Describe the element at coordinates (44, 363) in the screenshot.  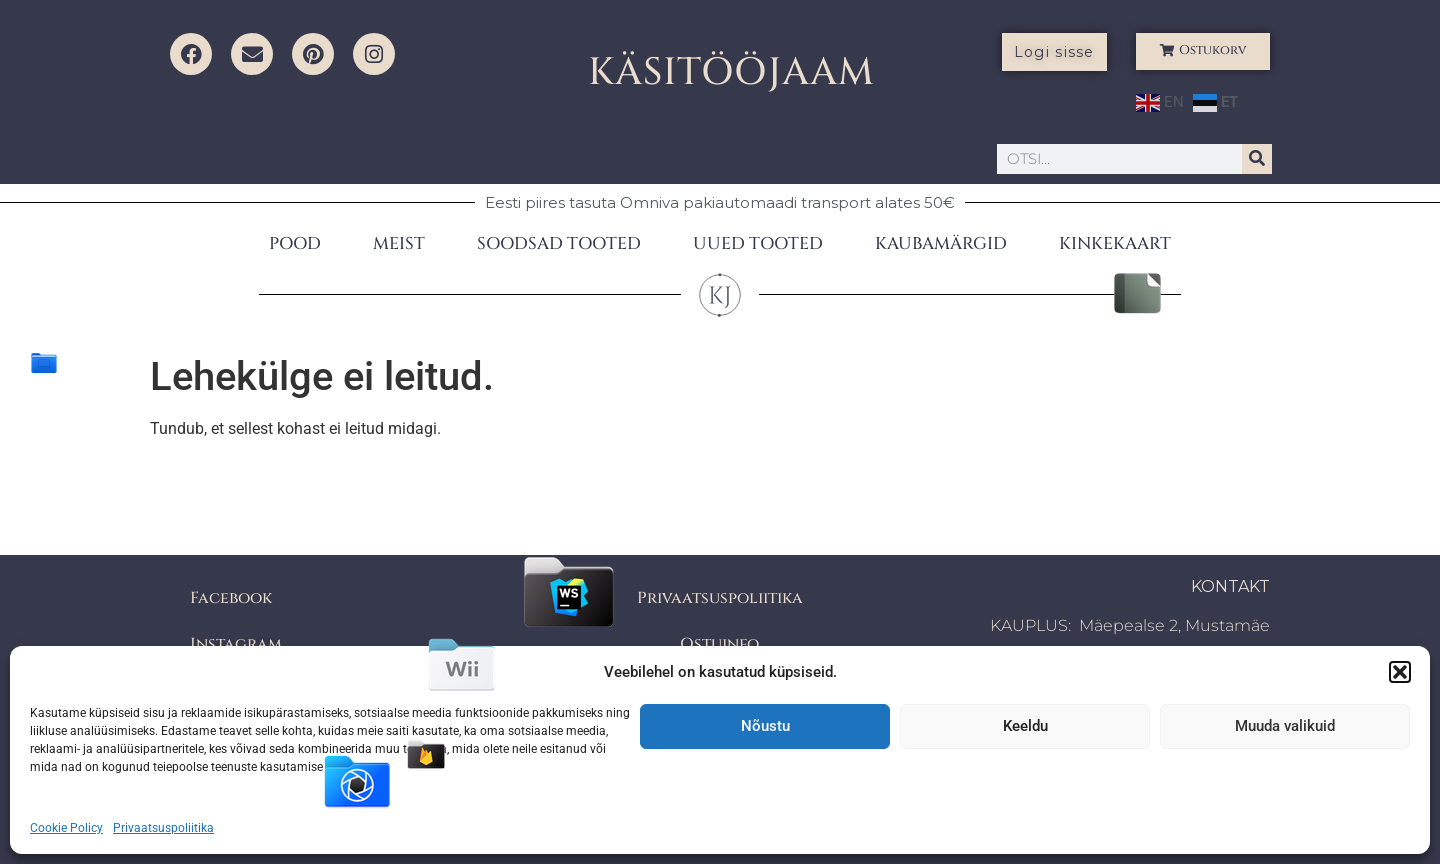
I see `open desktop folder` at that location.